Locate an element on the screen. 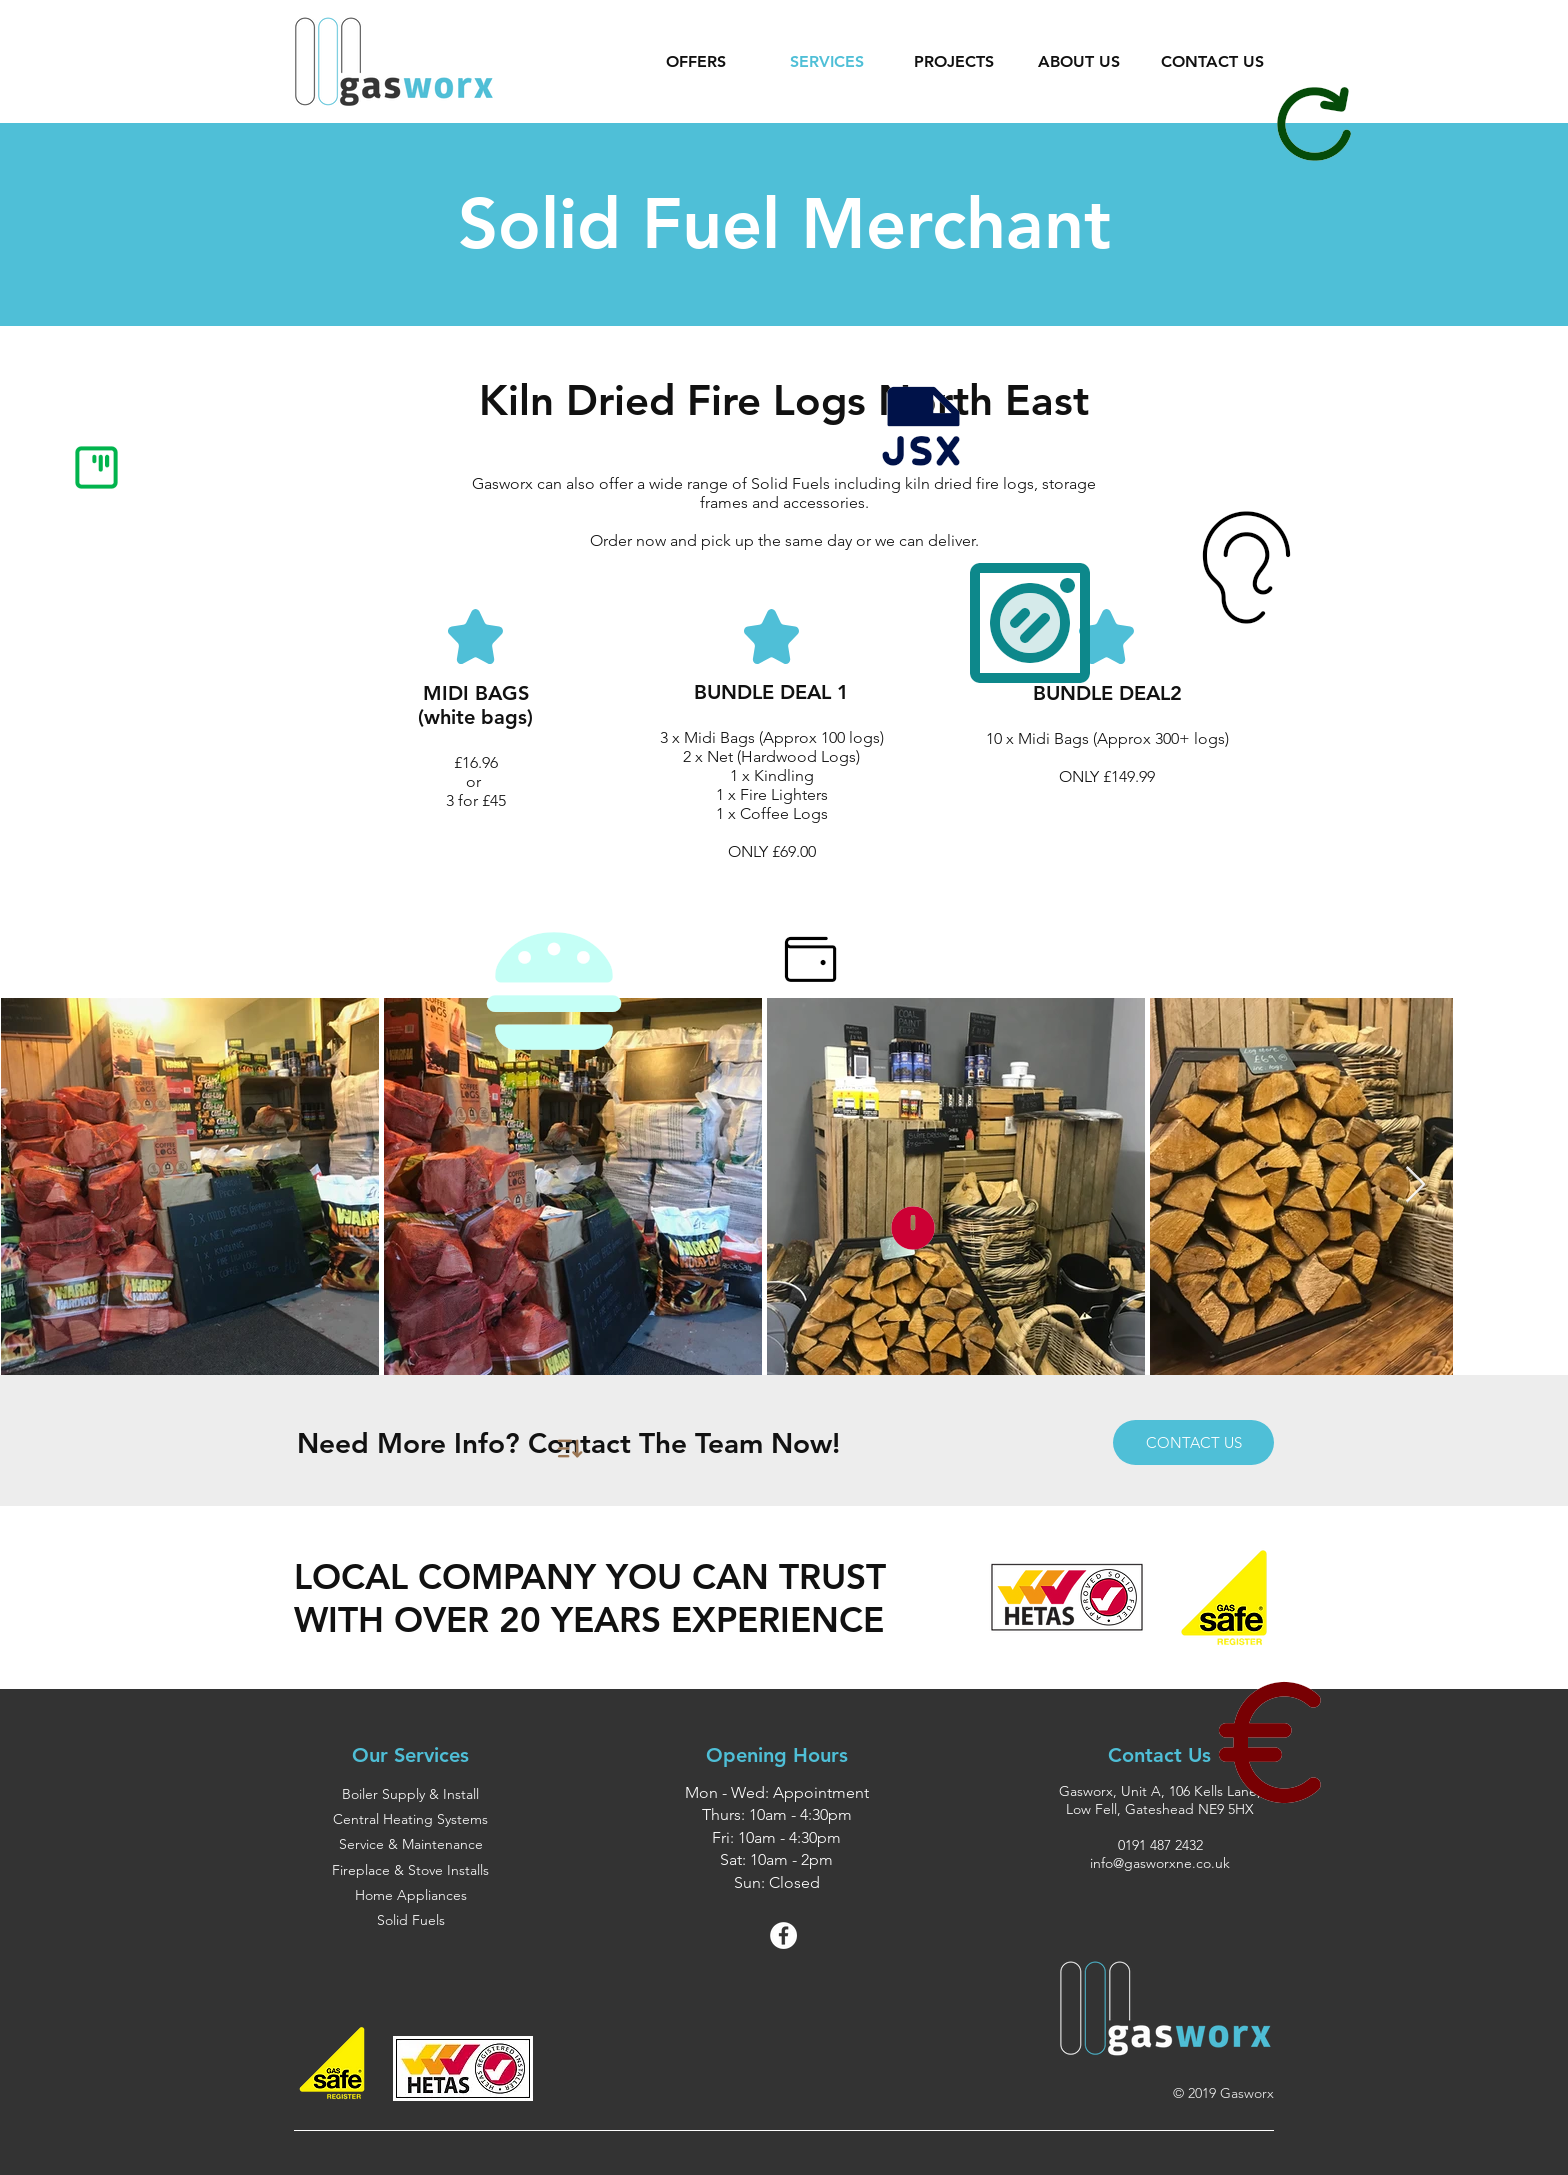 The width and height of the screenshot is (1568, 2175). access your wallet or payment methods is located at coordinates (809, 961).